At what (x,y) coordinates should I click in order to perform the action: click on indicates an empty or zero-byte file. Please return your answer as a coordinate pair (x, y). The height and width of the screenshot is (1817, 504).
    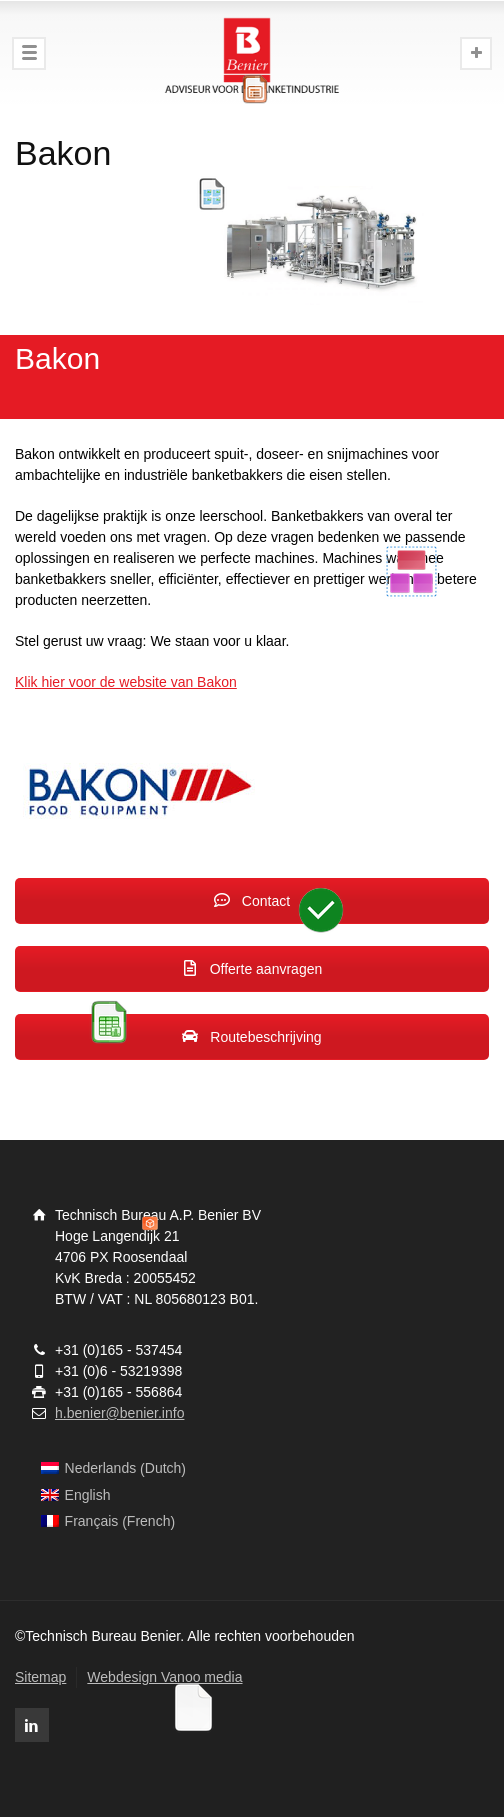
    Looking at the image, I should click on (193, 1707).